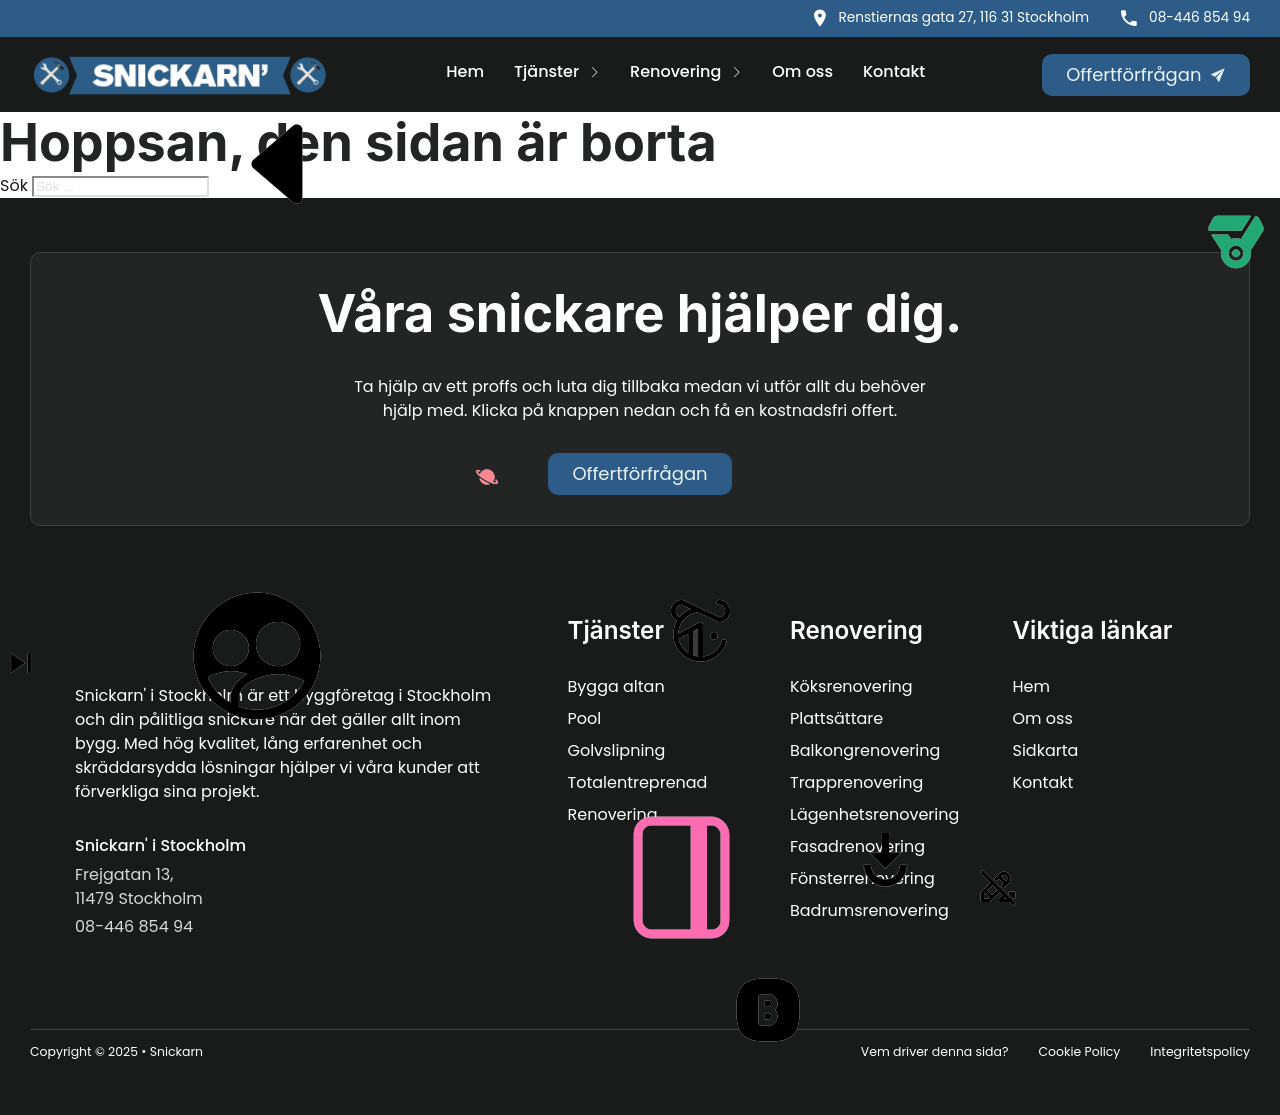 Image resolution: width=1280 pixels, height=1115 pixels. Describe the element at coordinates (487, 477) in the screenshot. I see `explore global or worldwide content` at that location.